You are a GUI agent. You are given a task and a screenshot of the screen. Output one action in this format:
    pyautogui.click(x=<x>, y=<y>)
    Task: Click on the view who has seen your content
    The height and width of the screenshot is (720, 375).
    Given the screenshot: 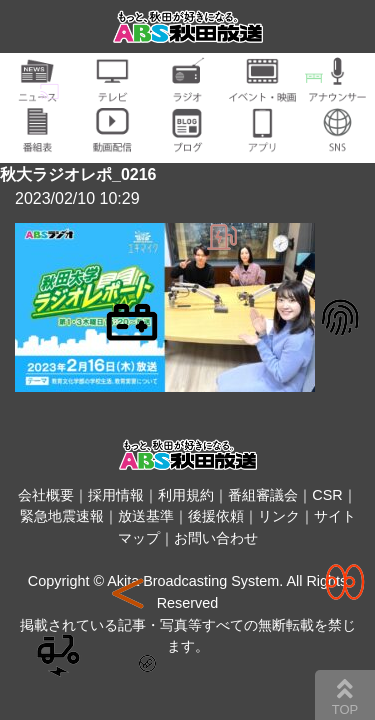 What is the action you would take?
    pyautogui.click(x=345, y=582)
    